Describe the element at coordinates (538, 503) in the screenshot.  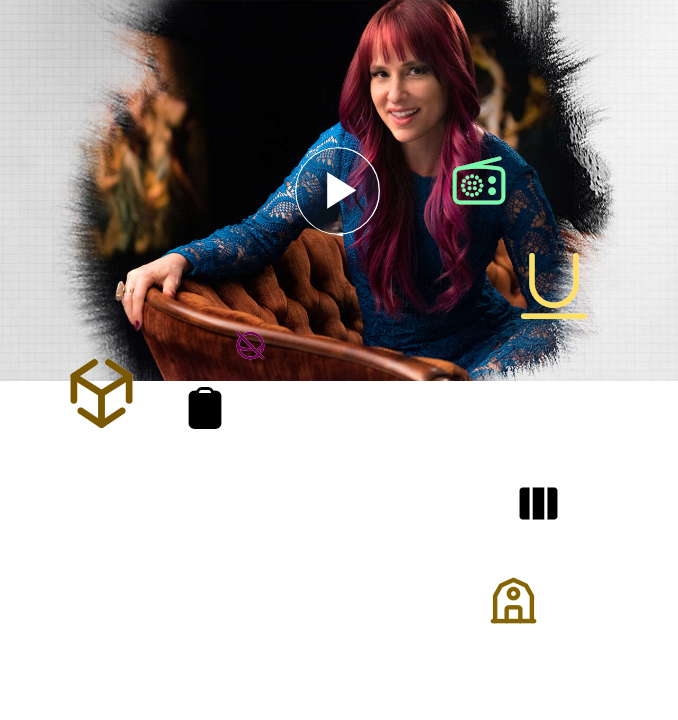
I see `switch to column view layout` at that location.